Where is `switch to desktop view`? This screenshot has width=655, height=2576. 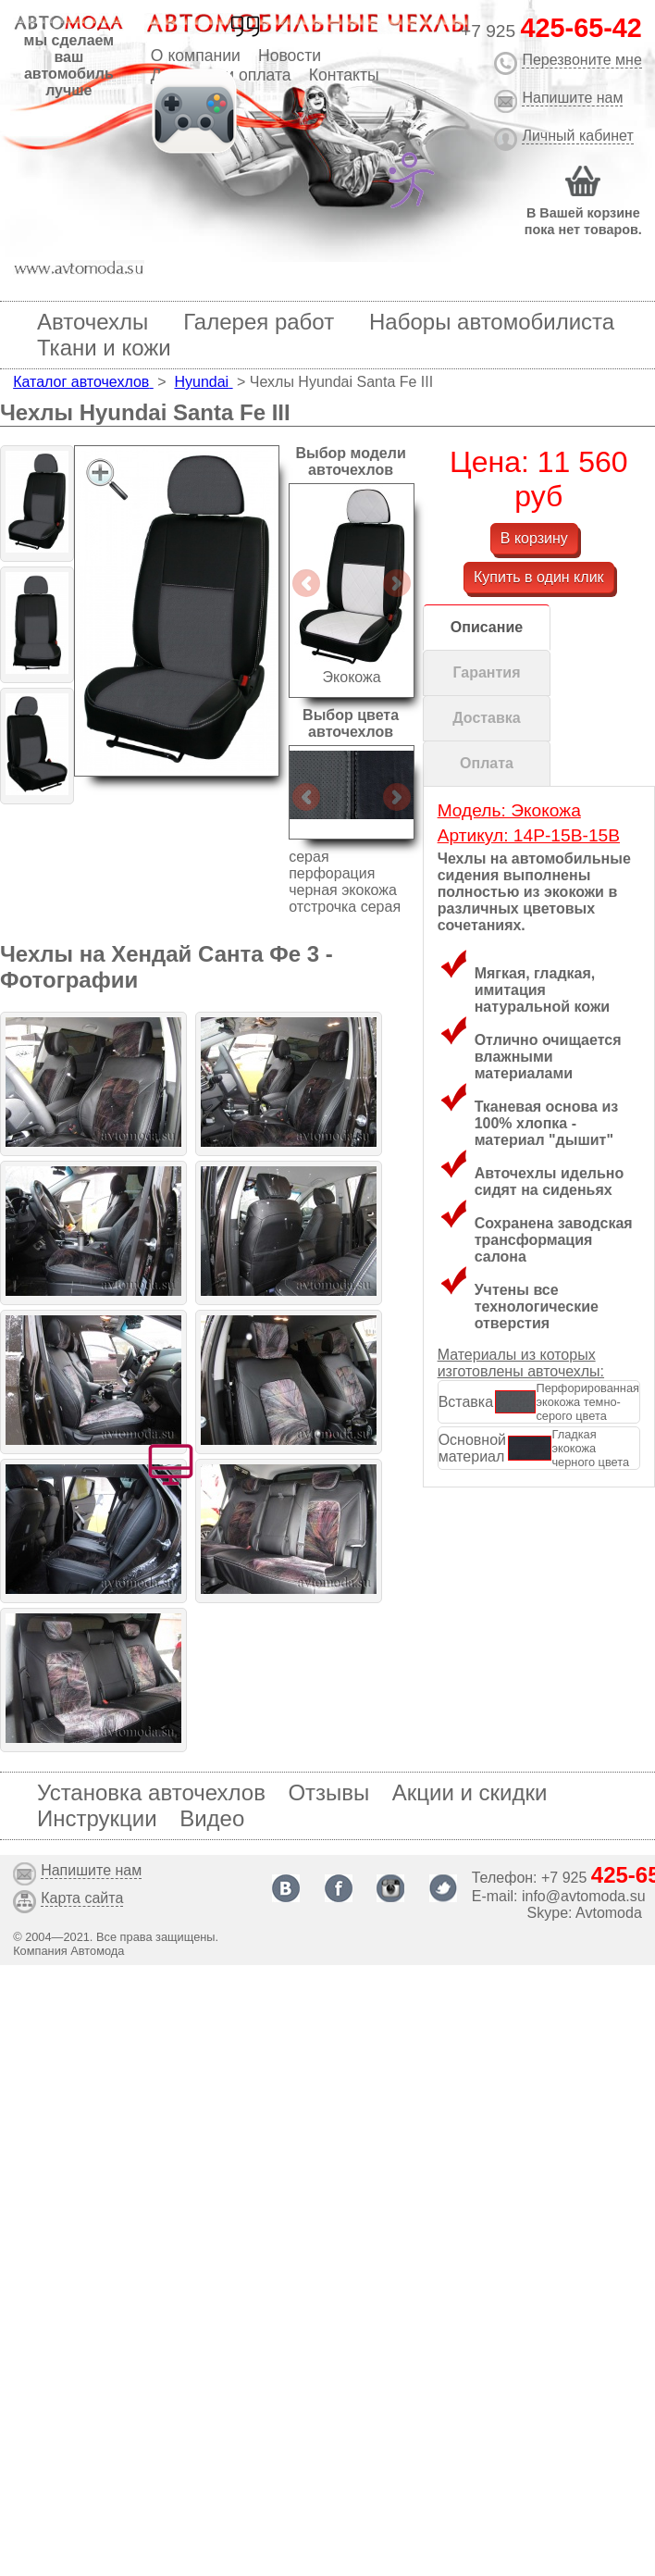 switch to desktop view is located at coordinates (170, 1462).